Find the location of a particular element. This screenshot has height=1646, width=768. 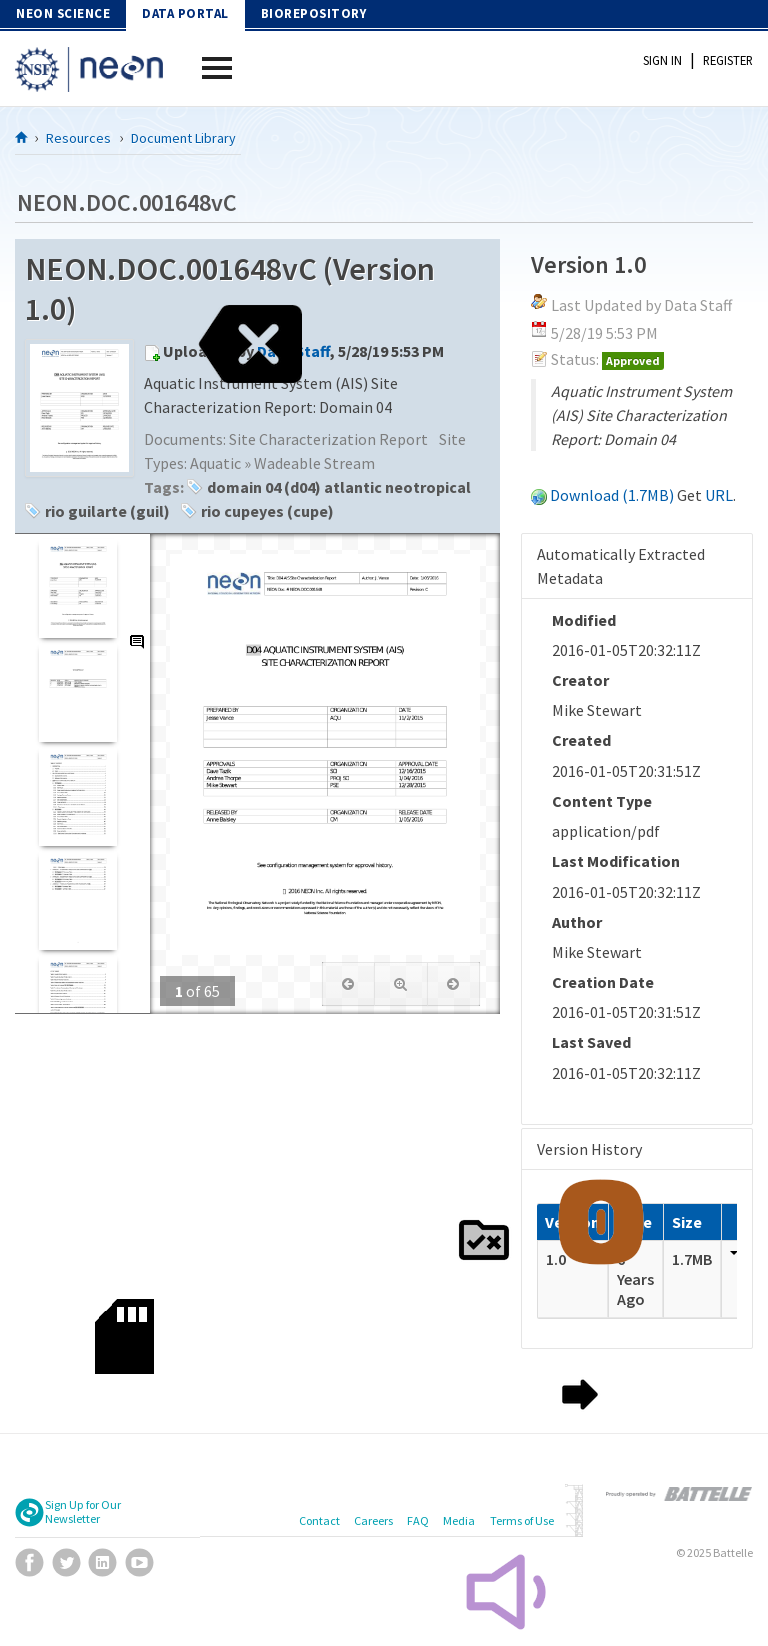

indicates zero items or notifications is located at coordinates (601, 1222).